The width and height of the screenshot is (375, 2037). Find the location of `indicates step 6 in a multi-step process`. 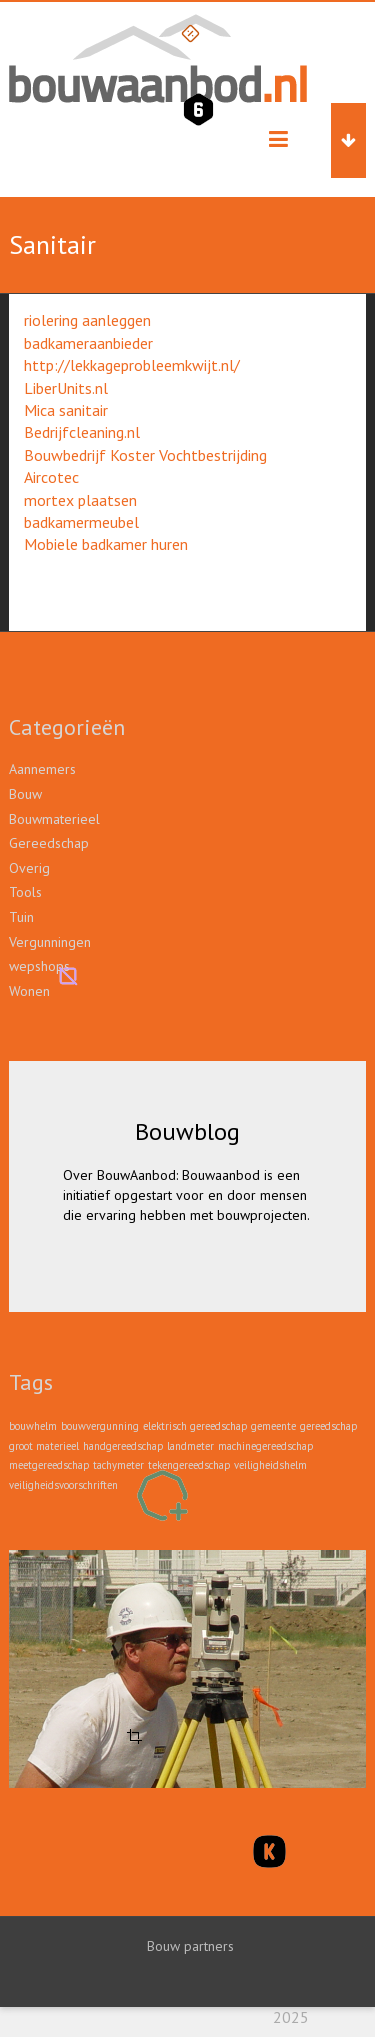

indicates step 6 in a multi-step process is located at coordinates (198, 109).